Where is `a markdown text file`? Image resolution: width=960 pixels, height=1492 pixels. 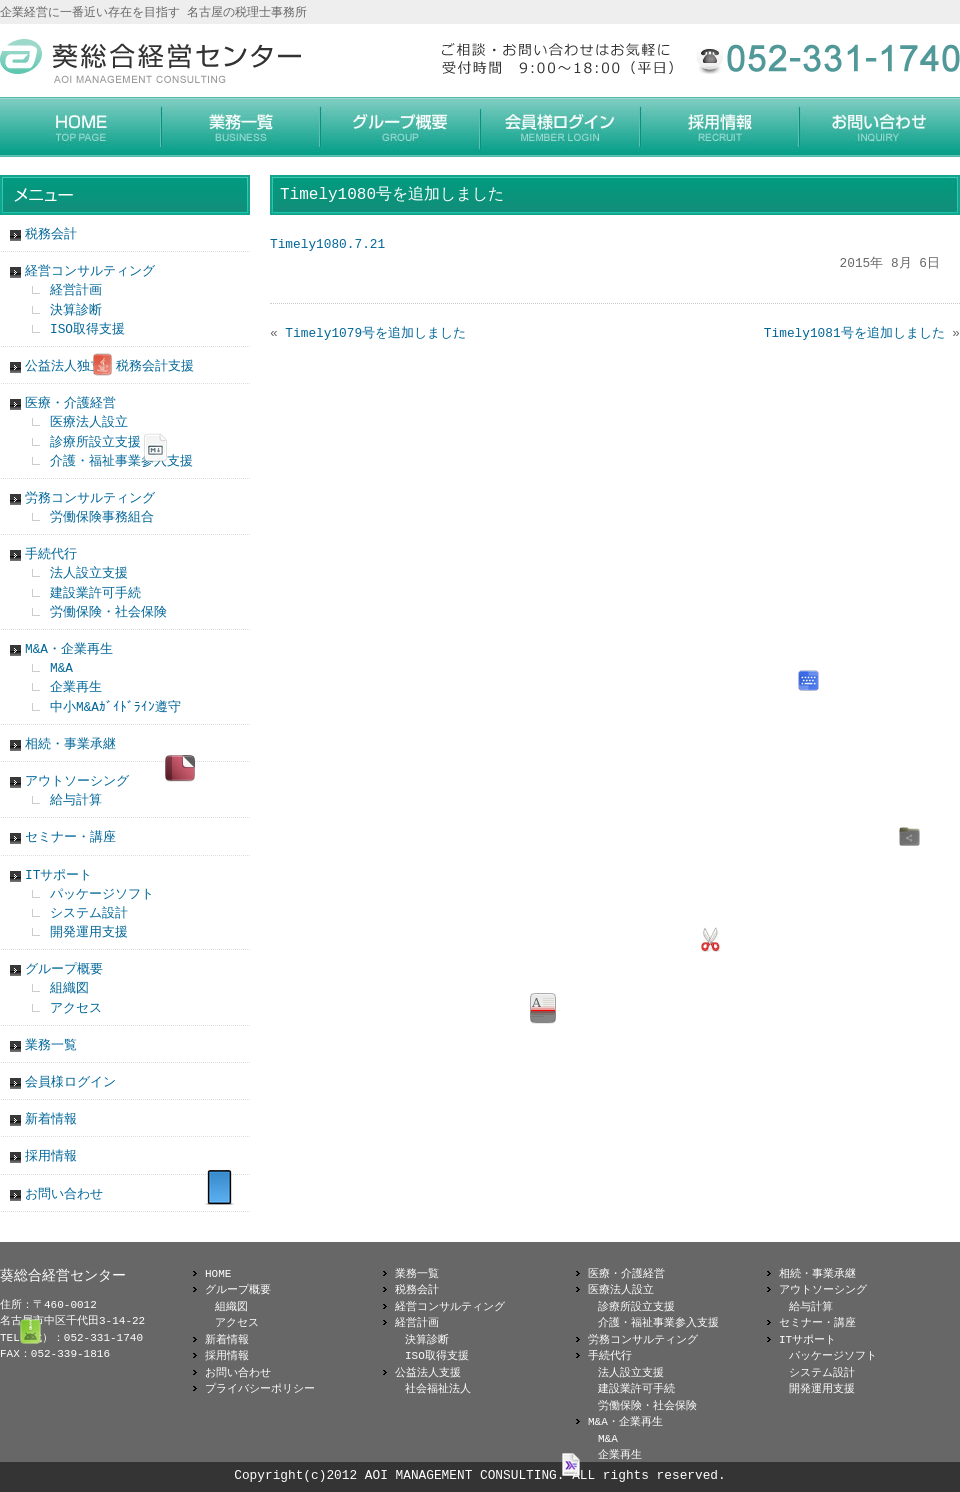 a markdown text file is located at coordinates (155, 447).